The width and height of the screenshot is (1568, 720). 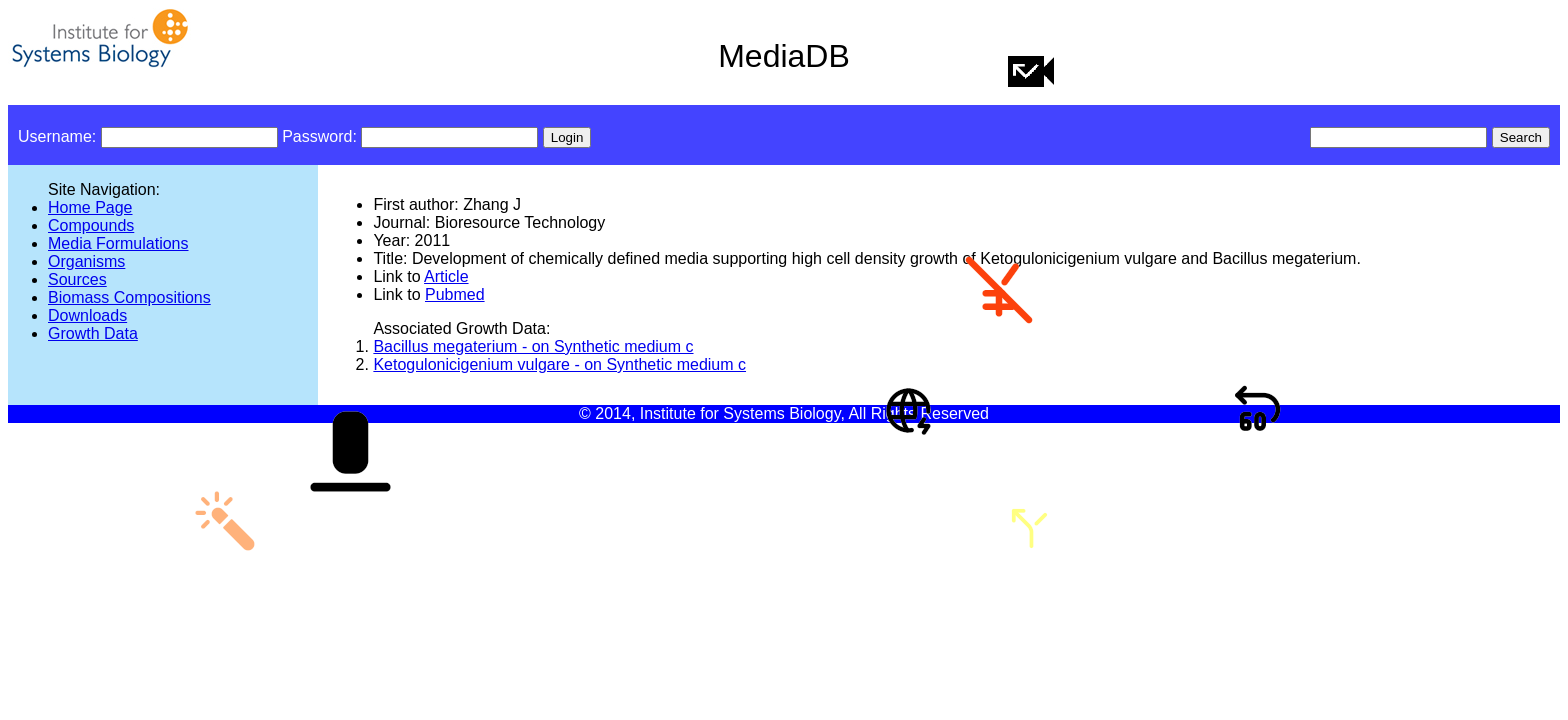 What do you see at coordinates (225, 521) in the screenshot?
I see `apply auto-enhance or magic adjustments` at bounding box center [225, 521].